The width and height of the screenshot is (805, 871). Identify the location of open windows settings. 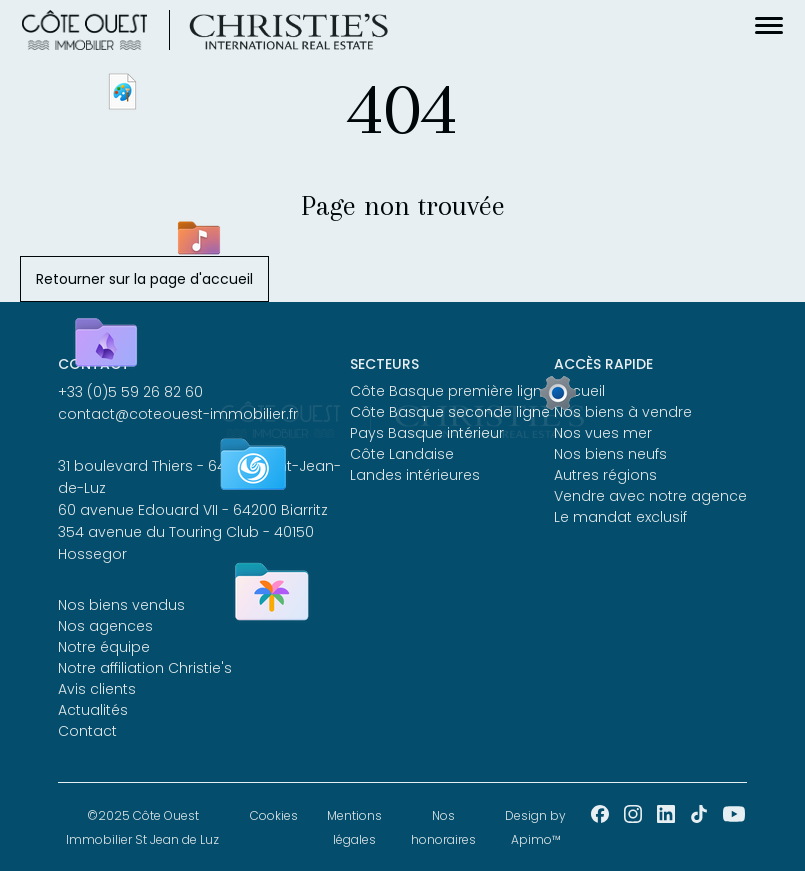
(558, 393).